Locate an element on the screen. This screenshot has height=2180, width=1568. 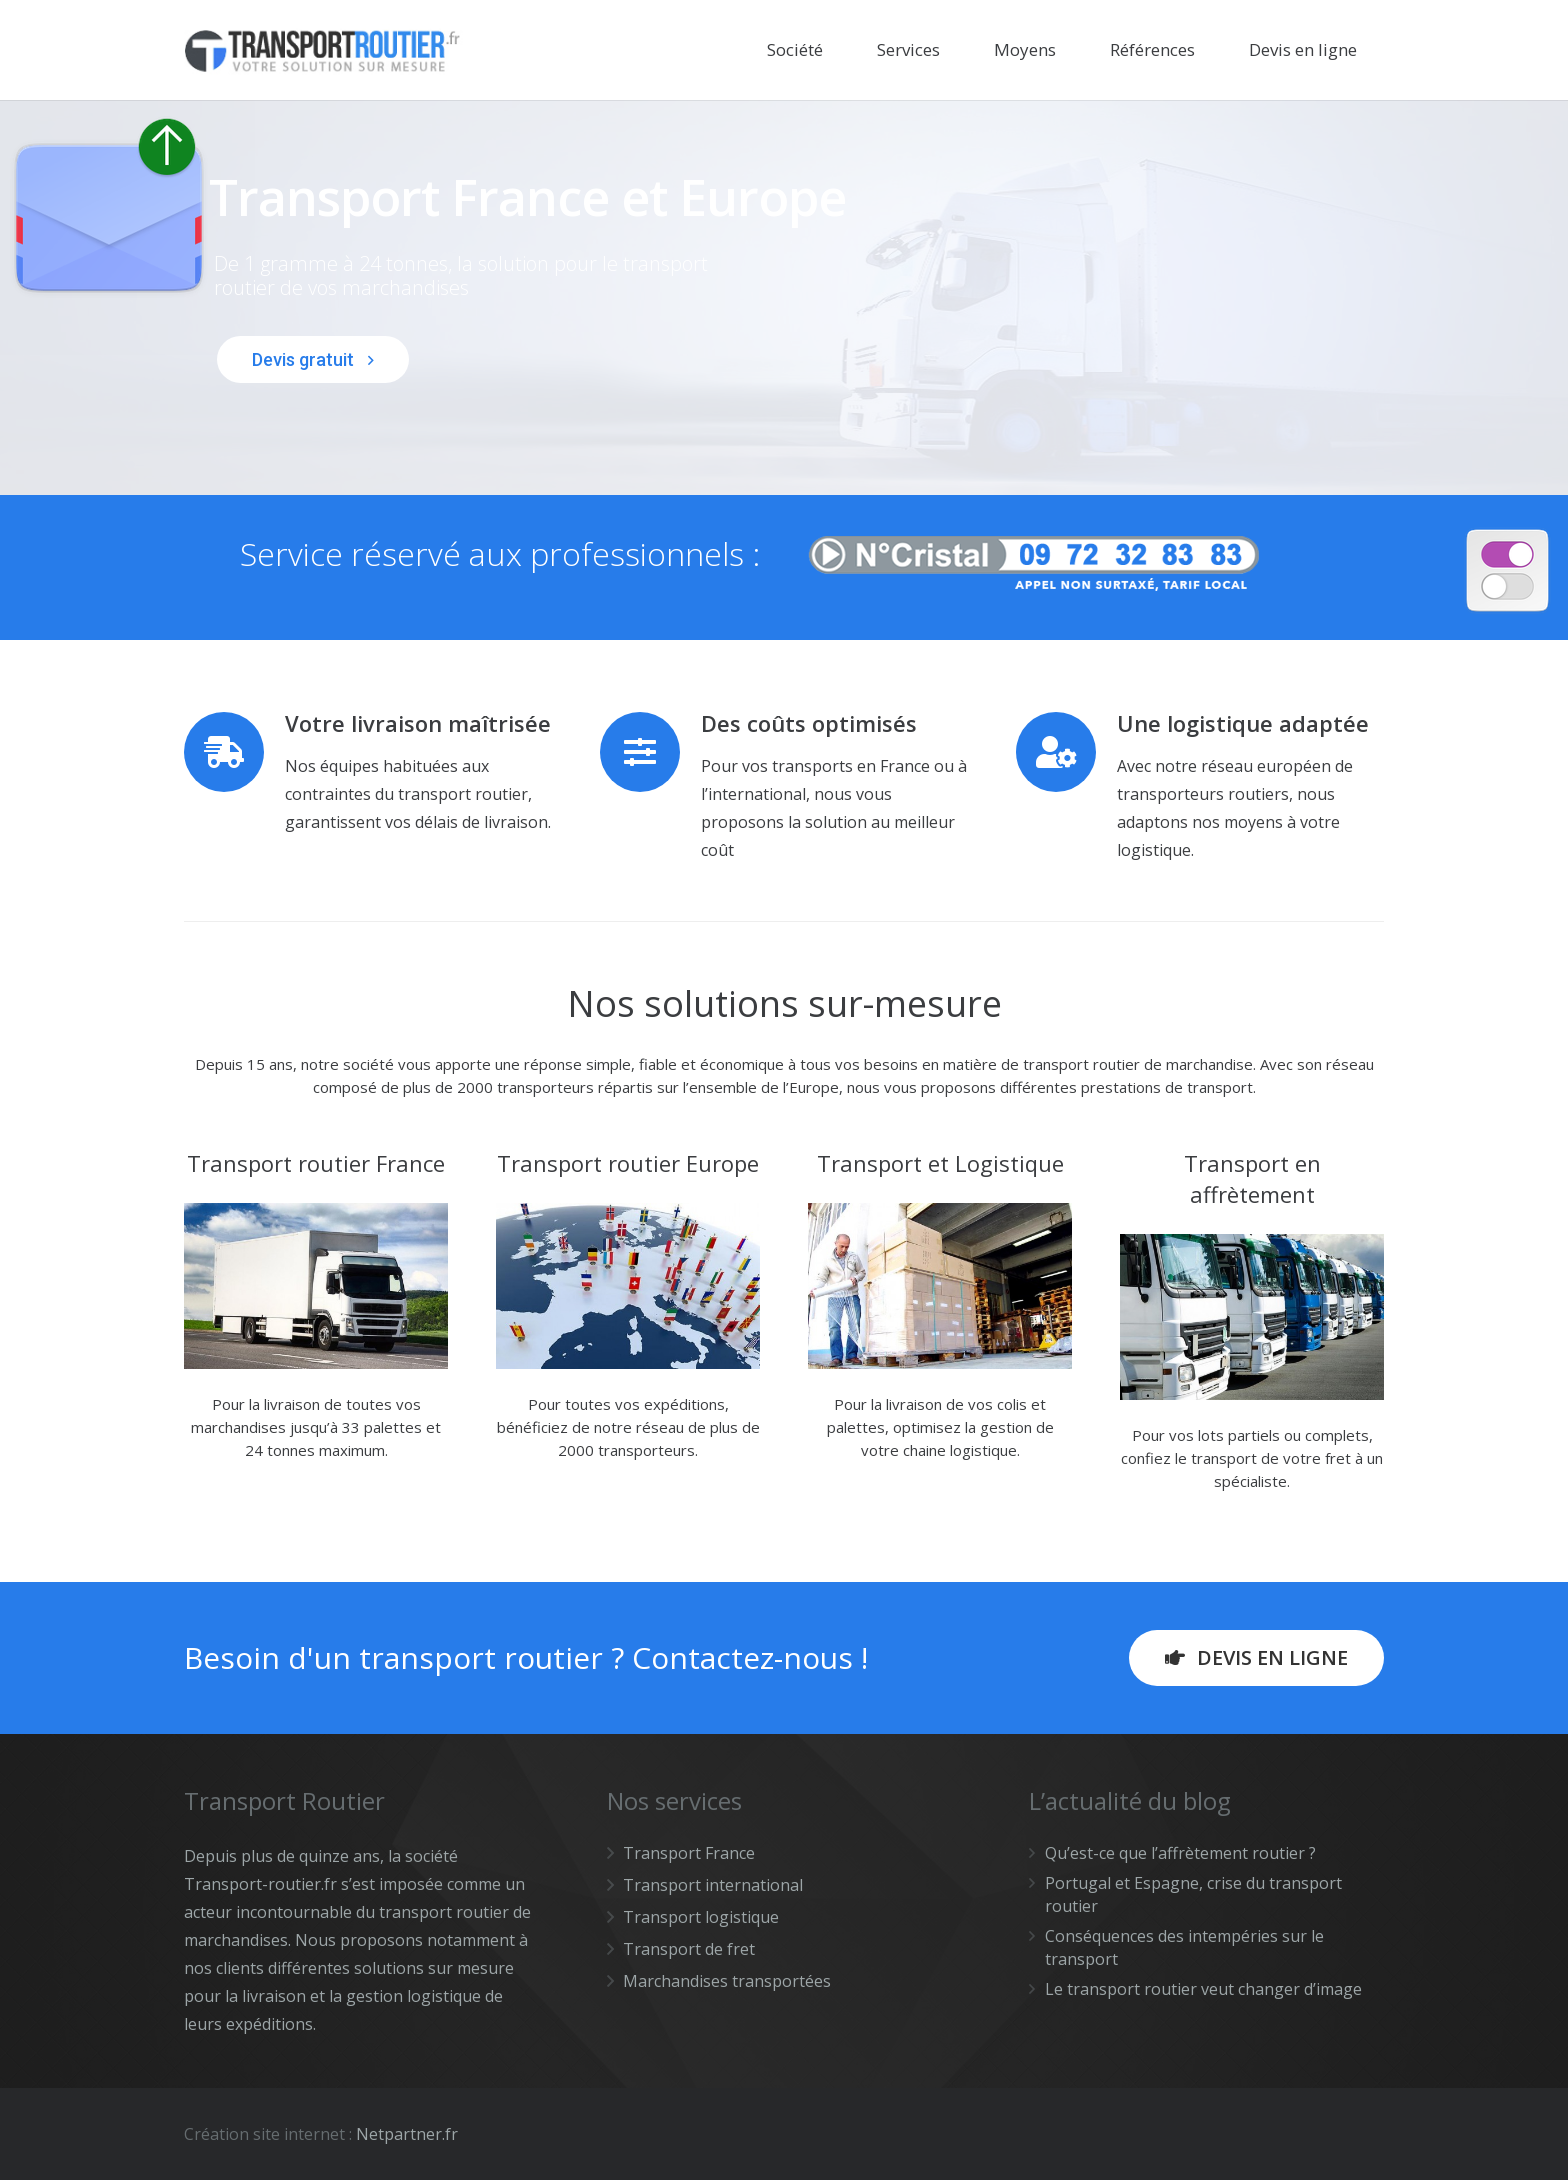
message sent successfully is located at coordinates (109, 218).